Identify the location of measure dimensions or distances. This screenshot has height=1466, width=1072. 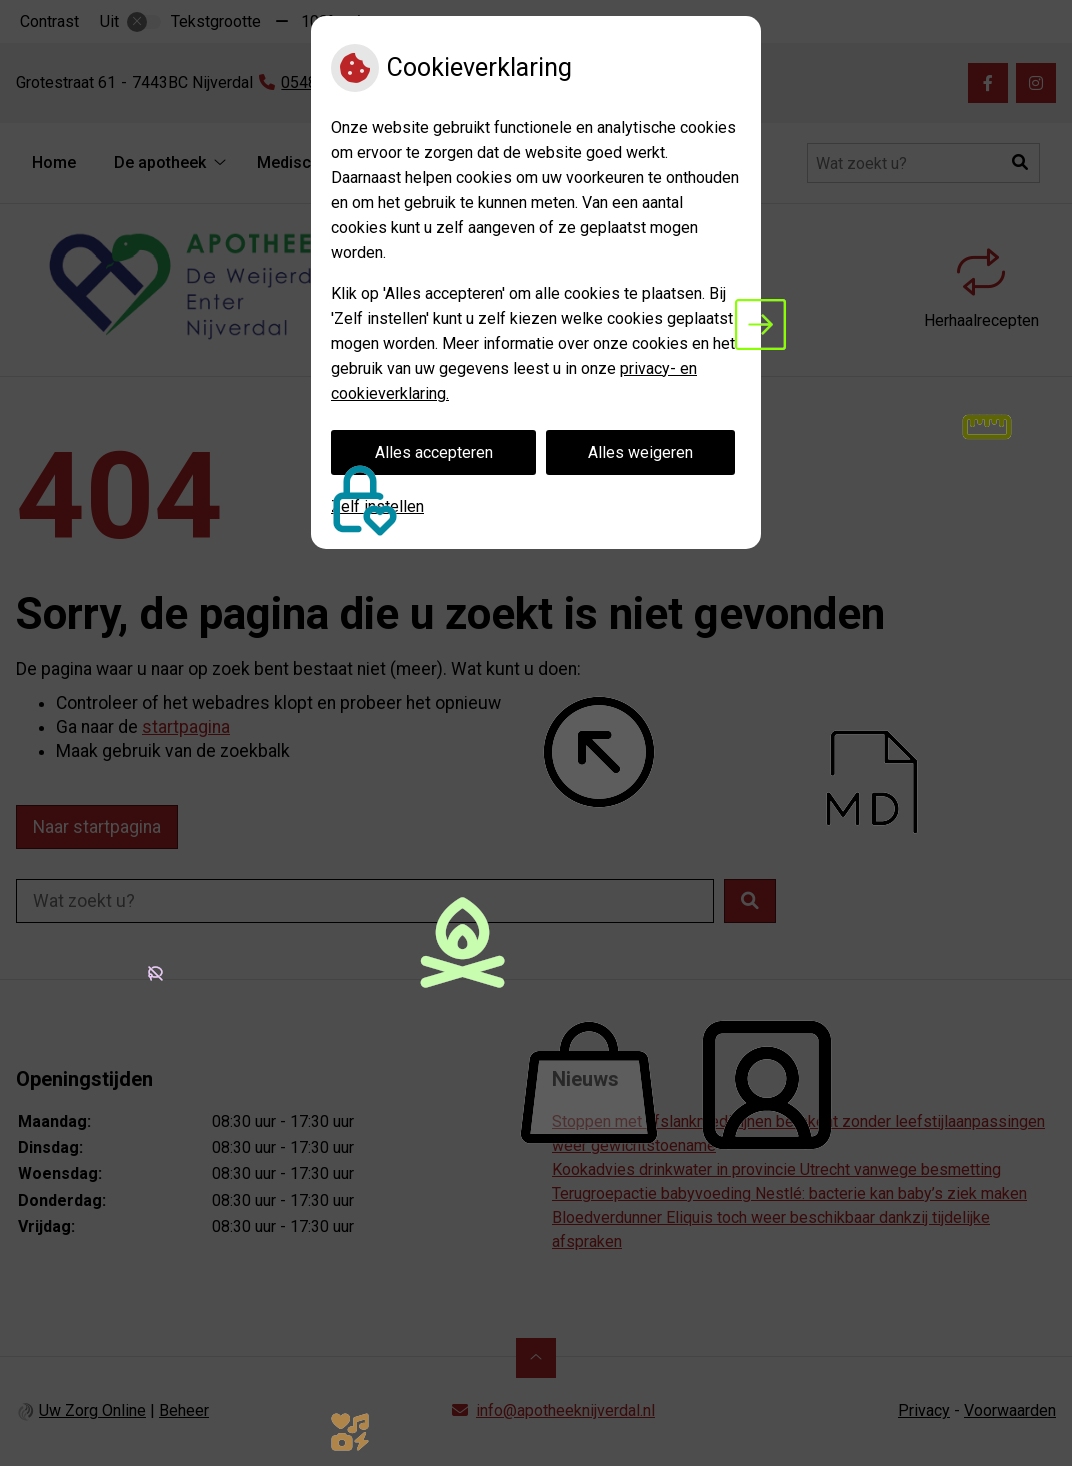
(987, 427).